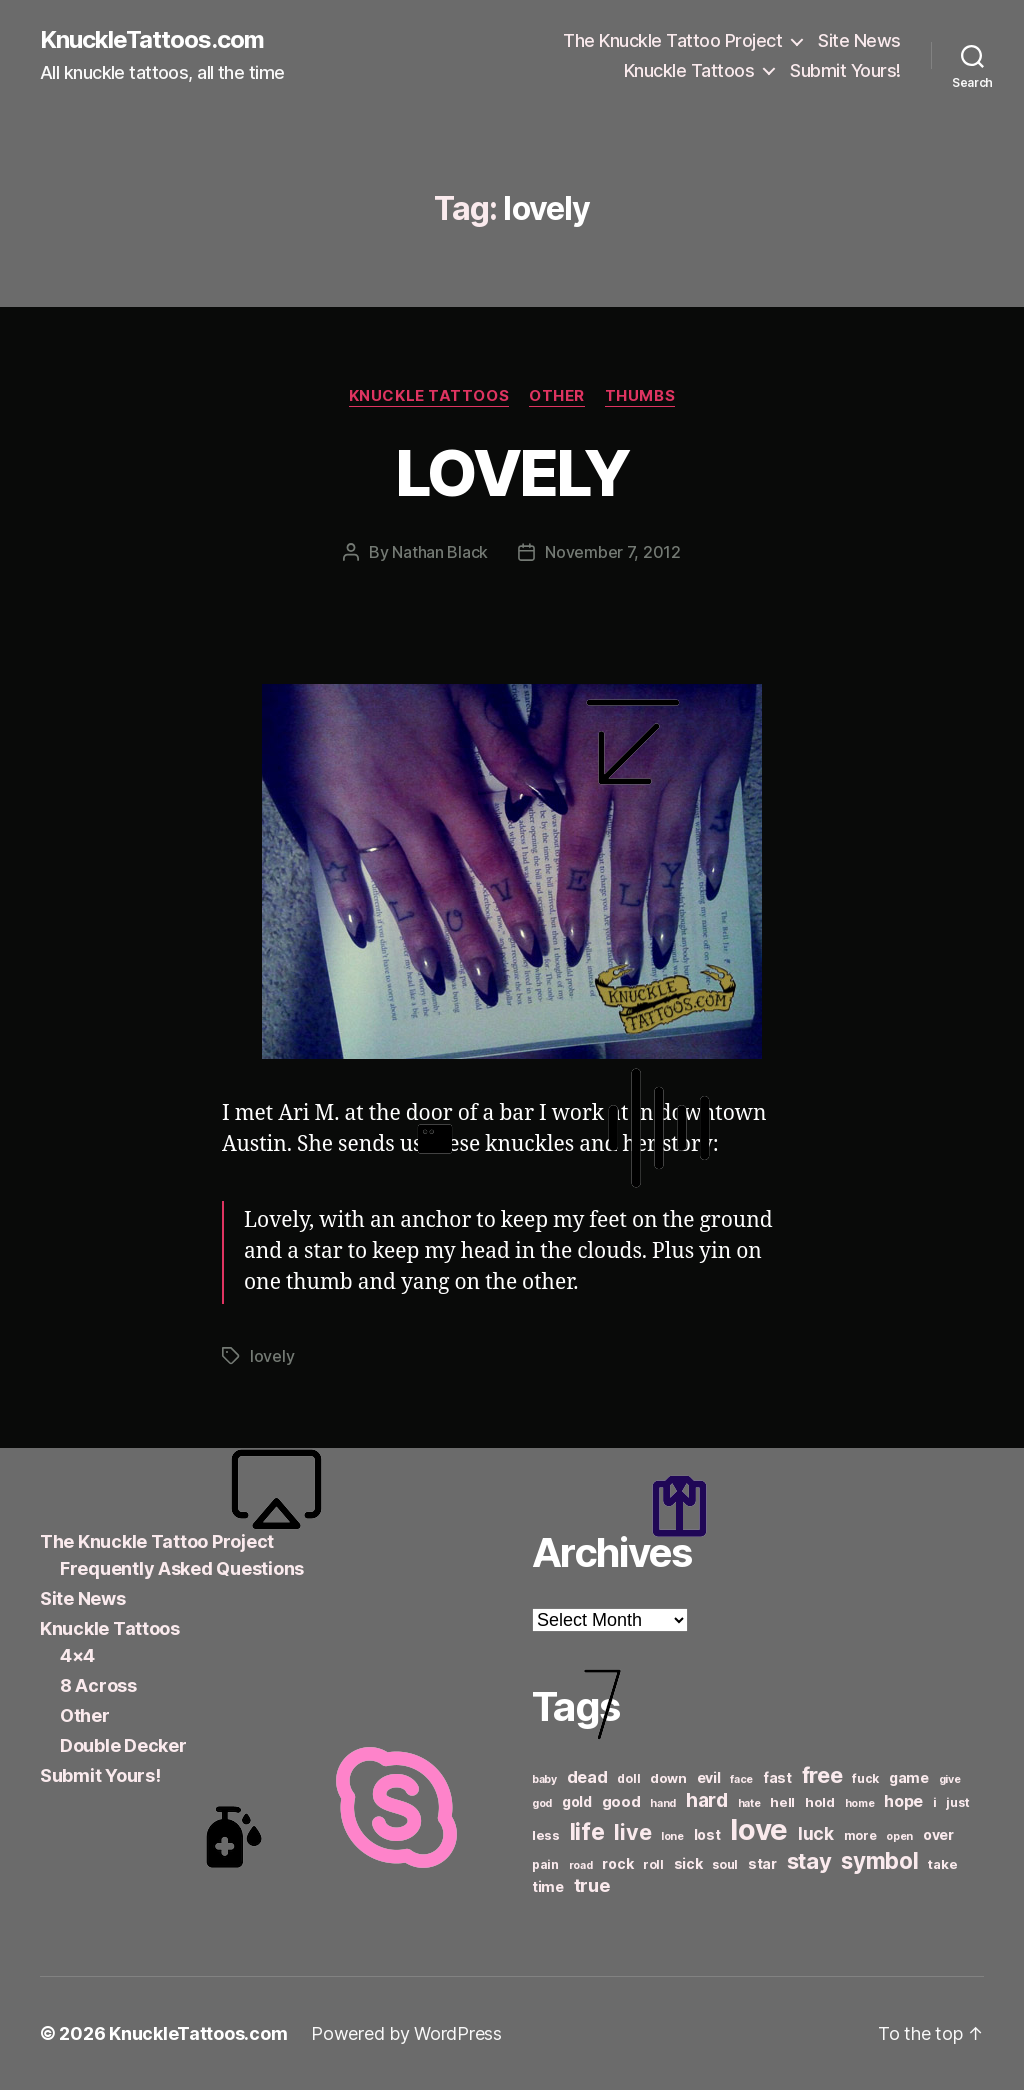 Image resolution: width=1024 pixels, height=2090 pixels. I want to click on move item to bottom-left corner, so click(629, 742).